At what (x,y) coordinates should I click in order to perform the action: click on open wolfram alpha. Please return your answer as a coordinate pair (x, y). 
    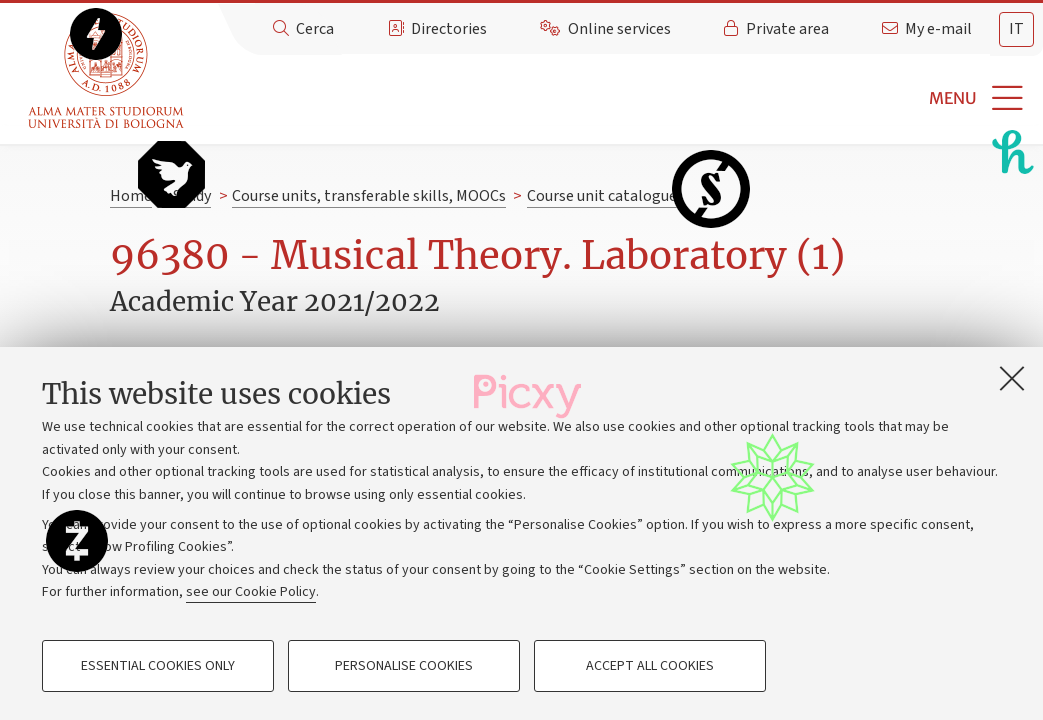
    Looking at the image, I should click on (772, 477).